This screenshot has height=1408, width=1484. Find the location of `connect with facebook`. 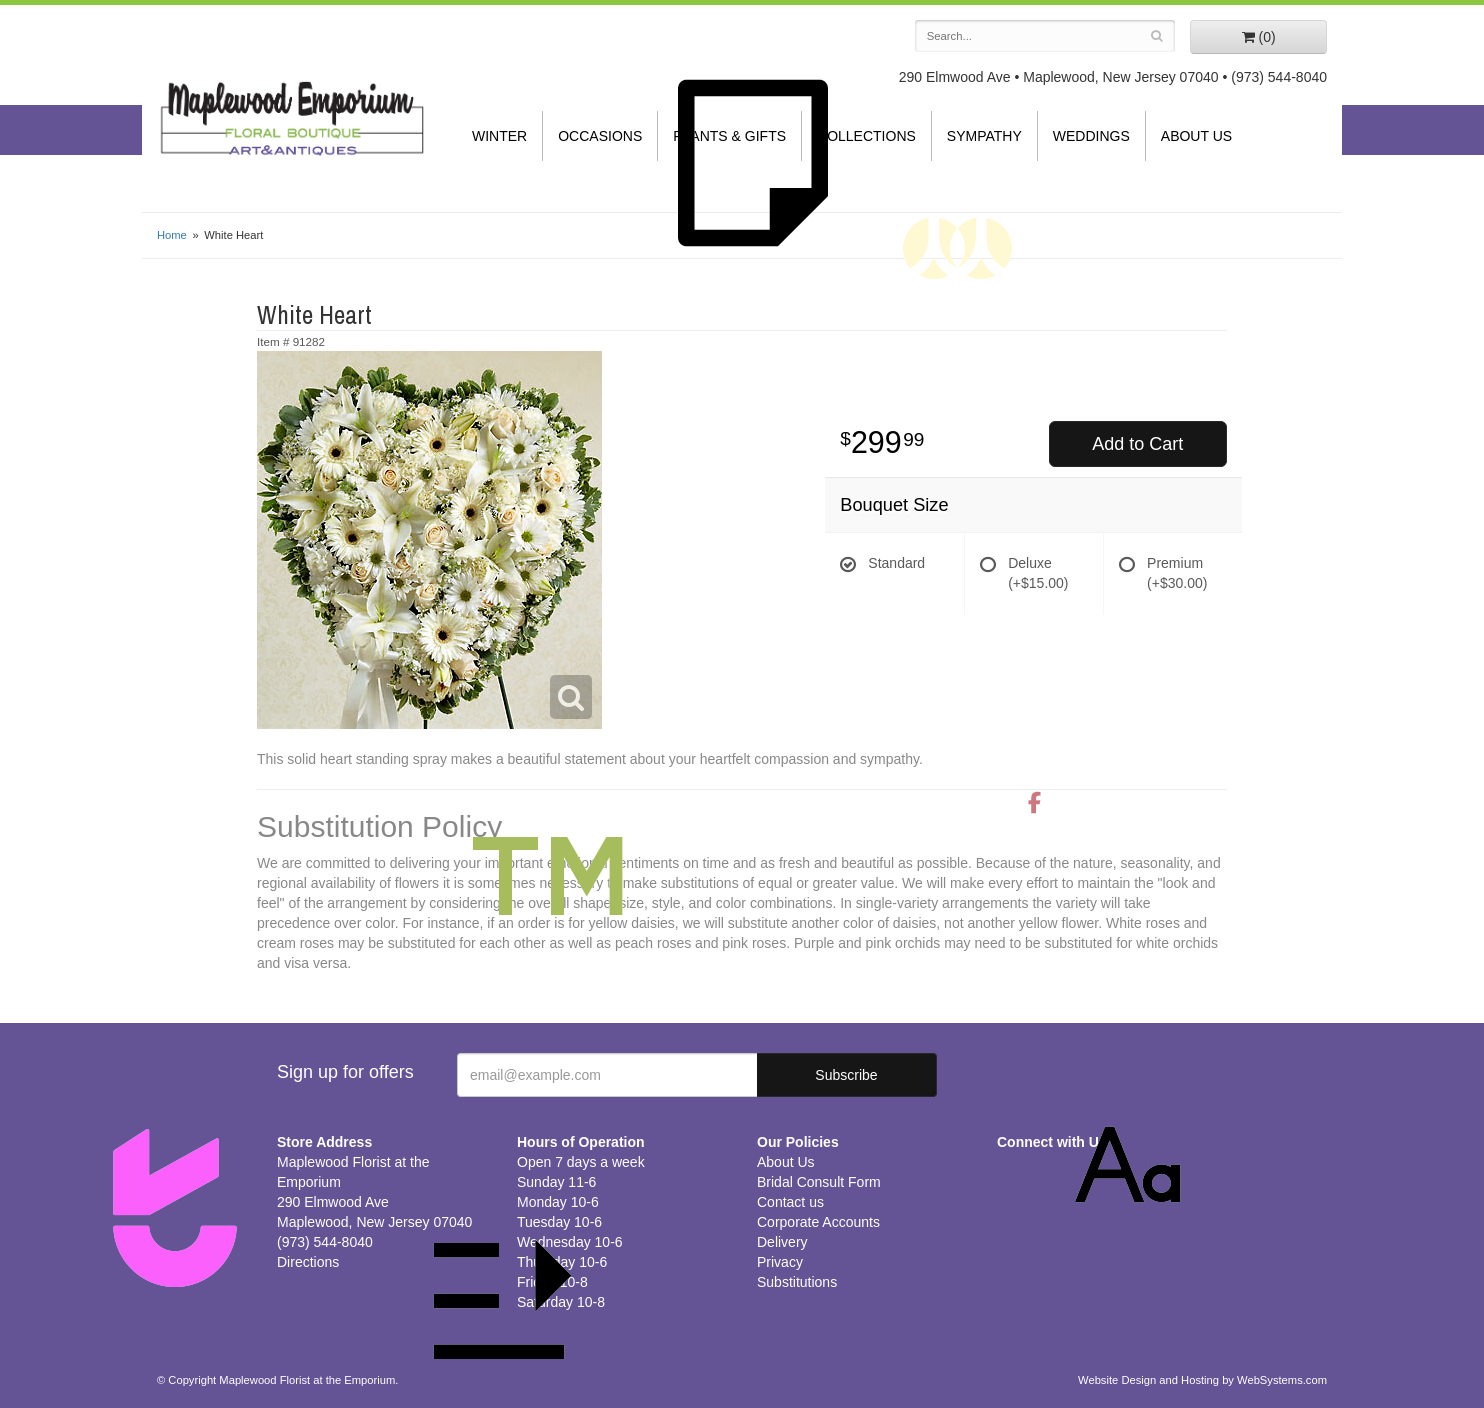

connect with facebook is located at coordinates (1034, 802).